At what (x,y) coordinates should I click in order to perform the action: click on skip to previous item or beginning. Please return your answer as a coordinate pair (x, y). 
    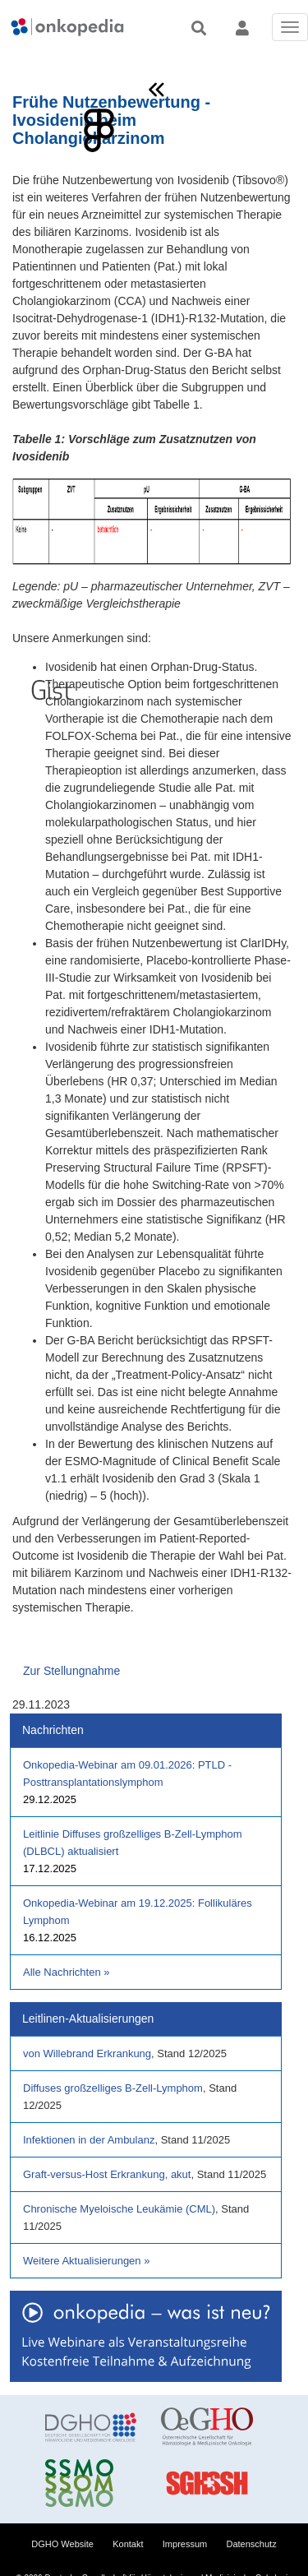
    Looking at the image, I should click on (157, 90).